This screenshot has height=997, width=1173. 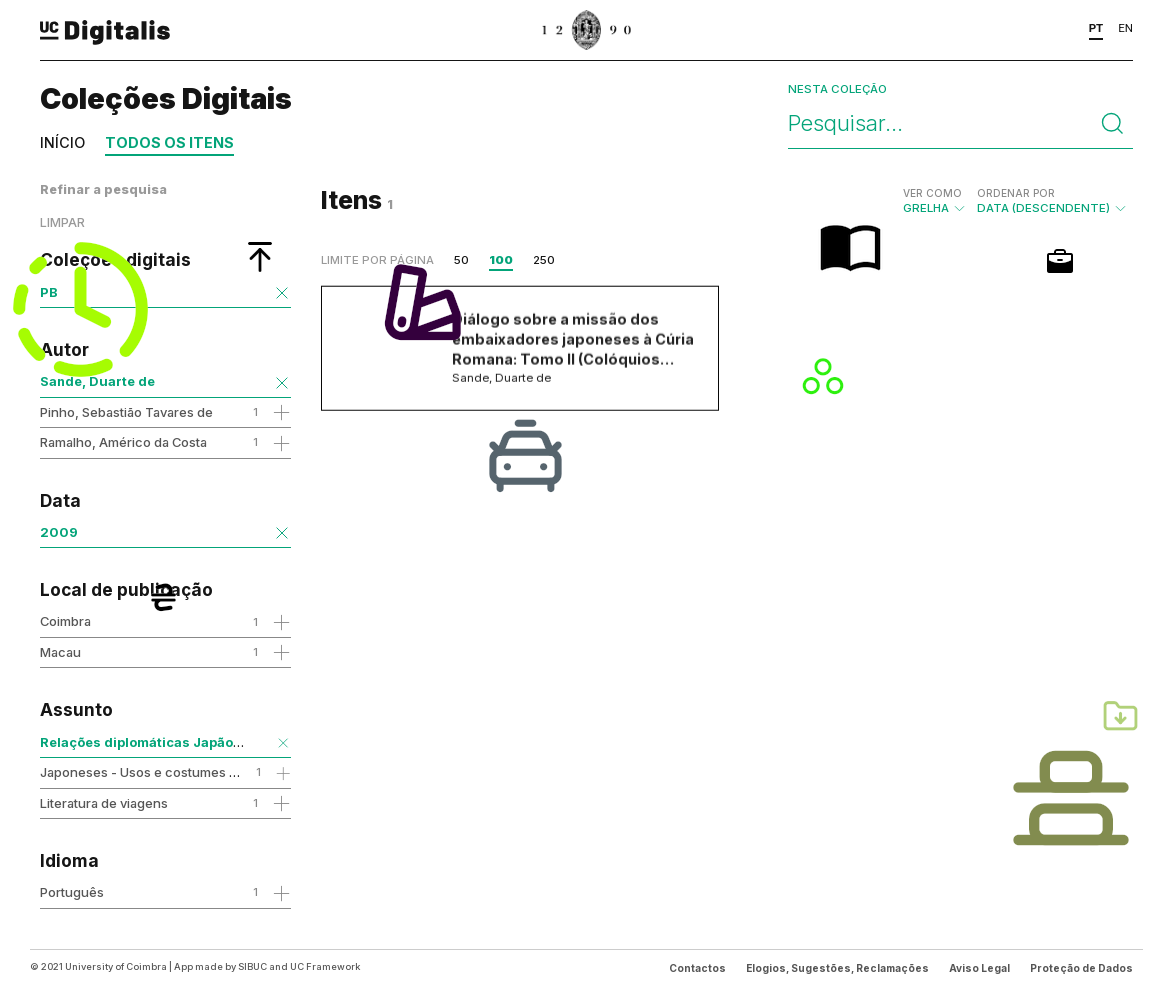 What do you see at coordinates (420, 305) in the screenshot?
I see `open color palette or theme options` at bounding box center [420, 305].